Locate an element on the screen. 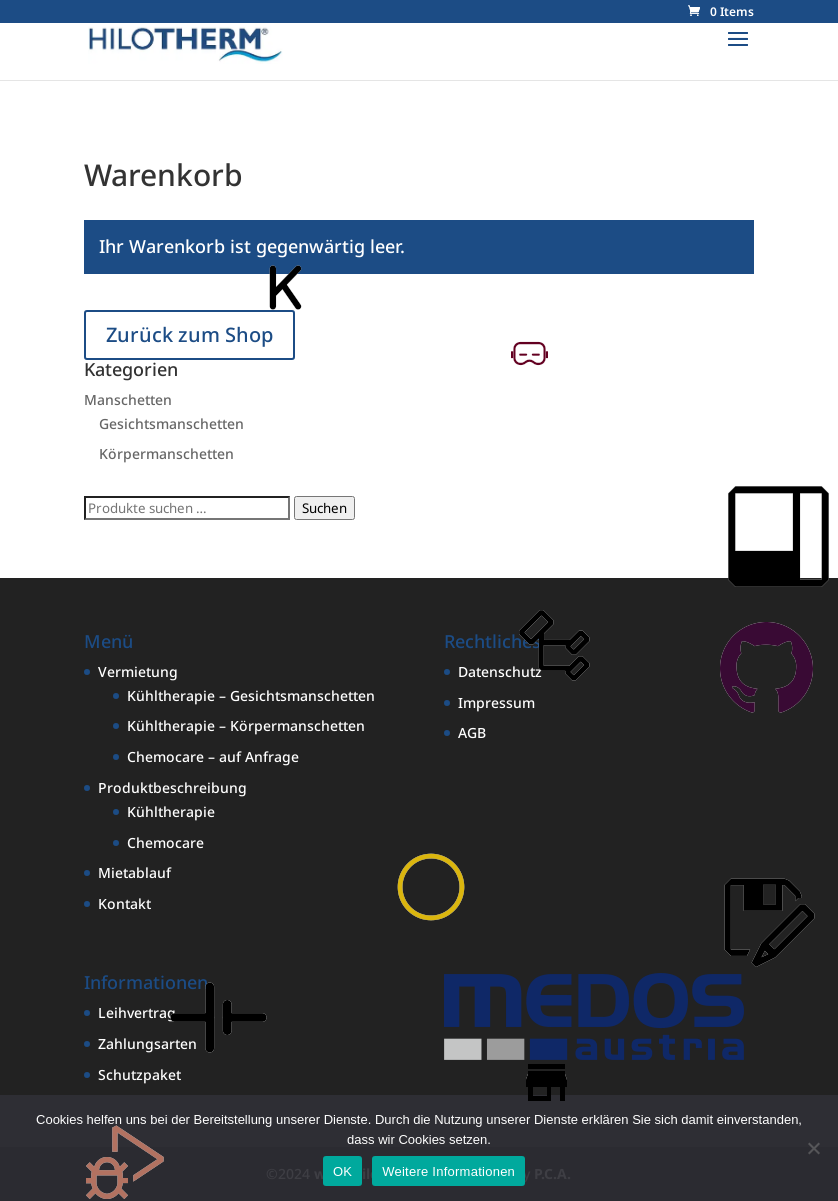 The image size is (838, 1201). access virtual reality settings or features is located at coordinates (529, 353).